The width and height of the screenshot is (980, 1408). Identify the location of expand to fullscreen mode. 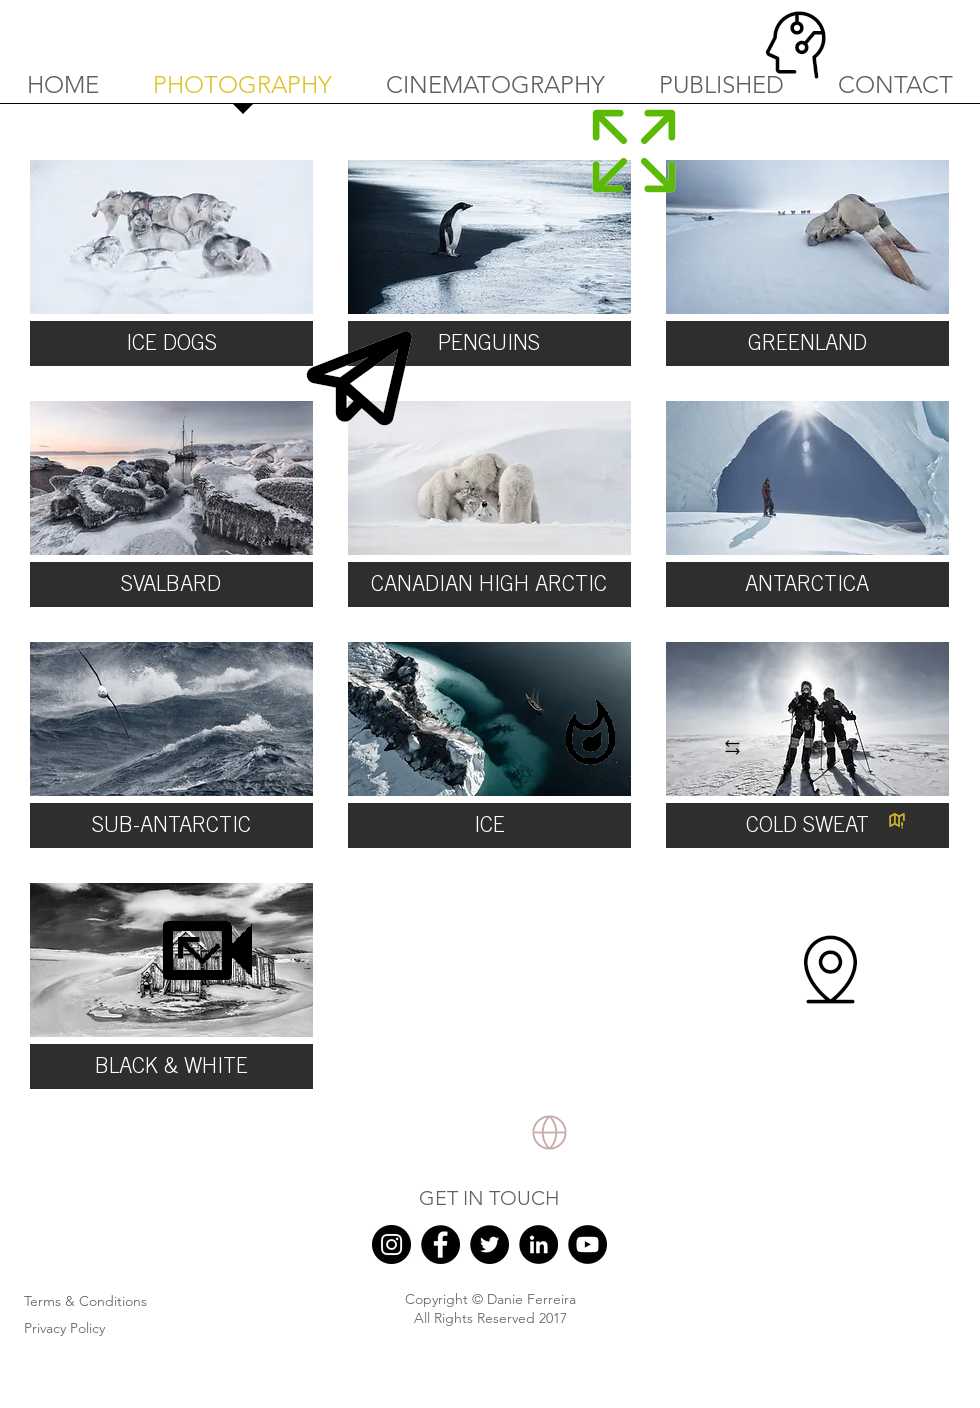
(634, 151).